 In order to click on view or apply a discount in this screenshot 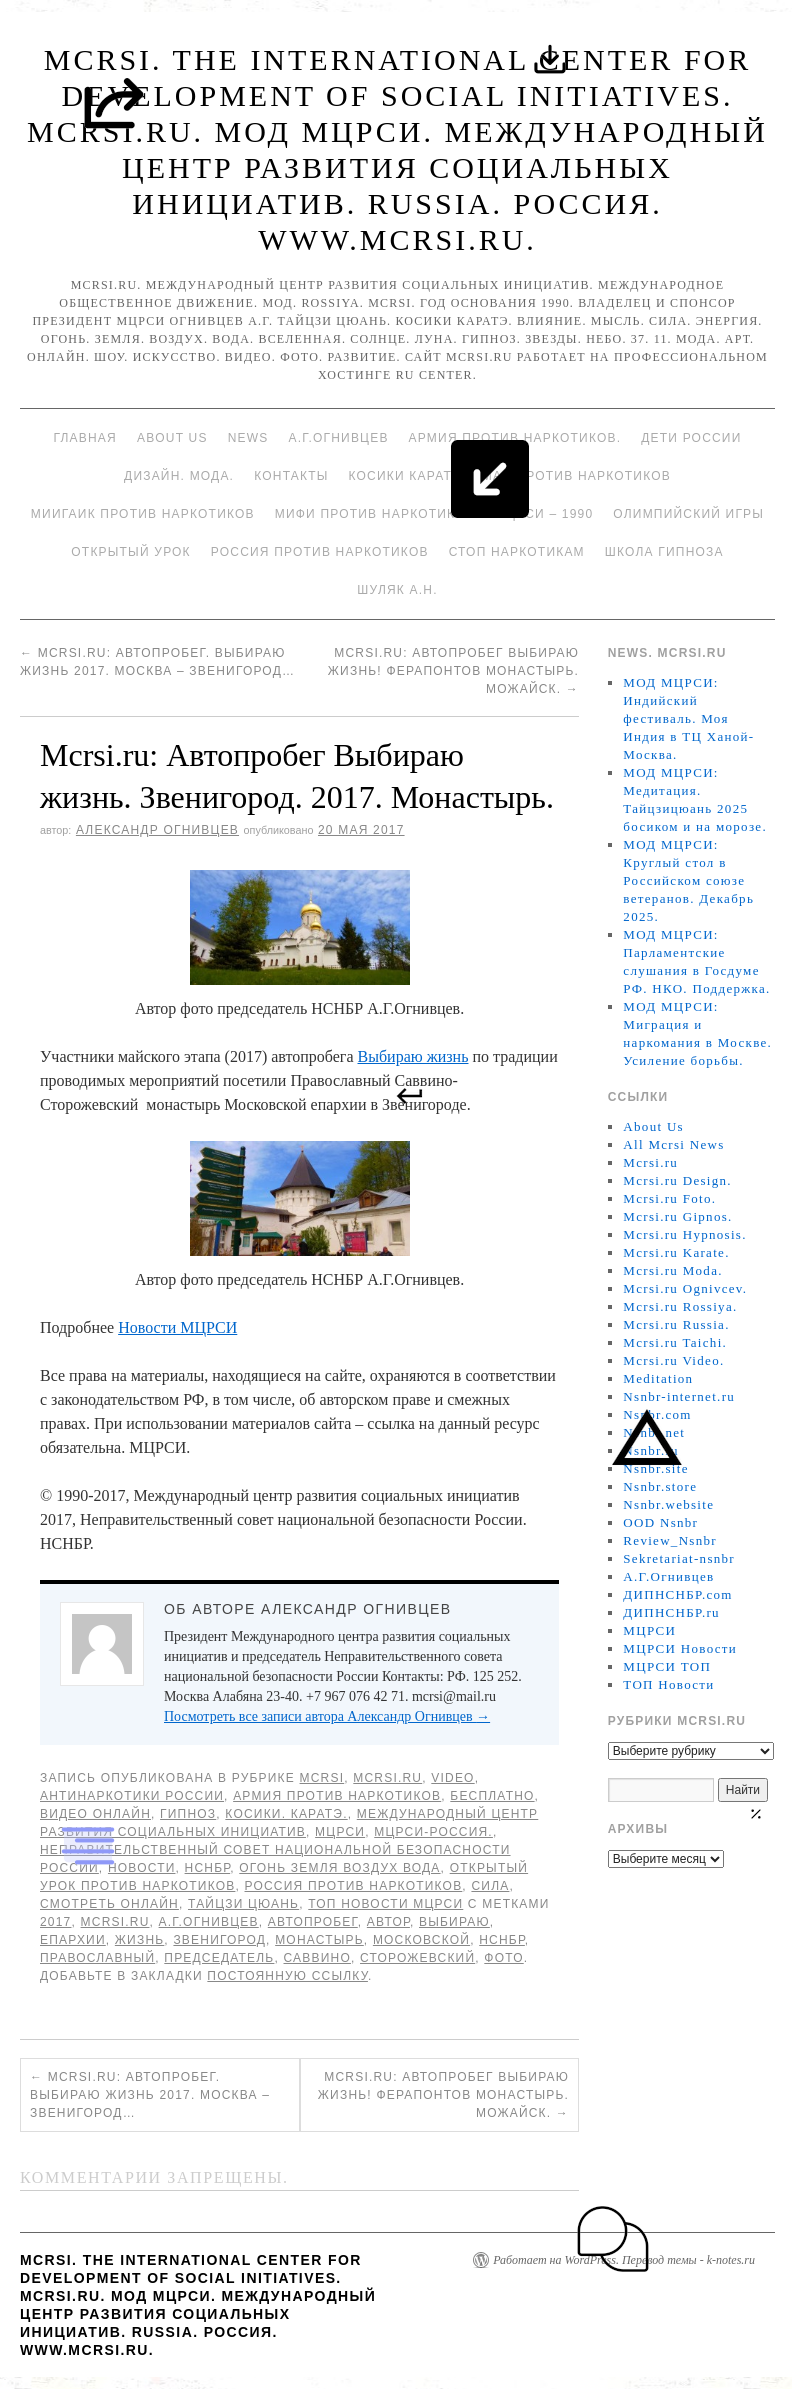, I will do `click(756, 1814)`.